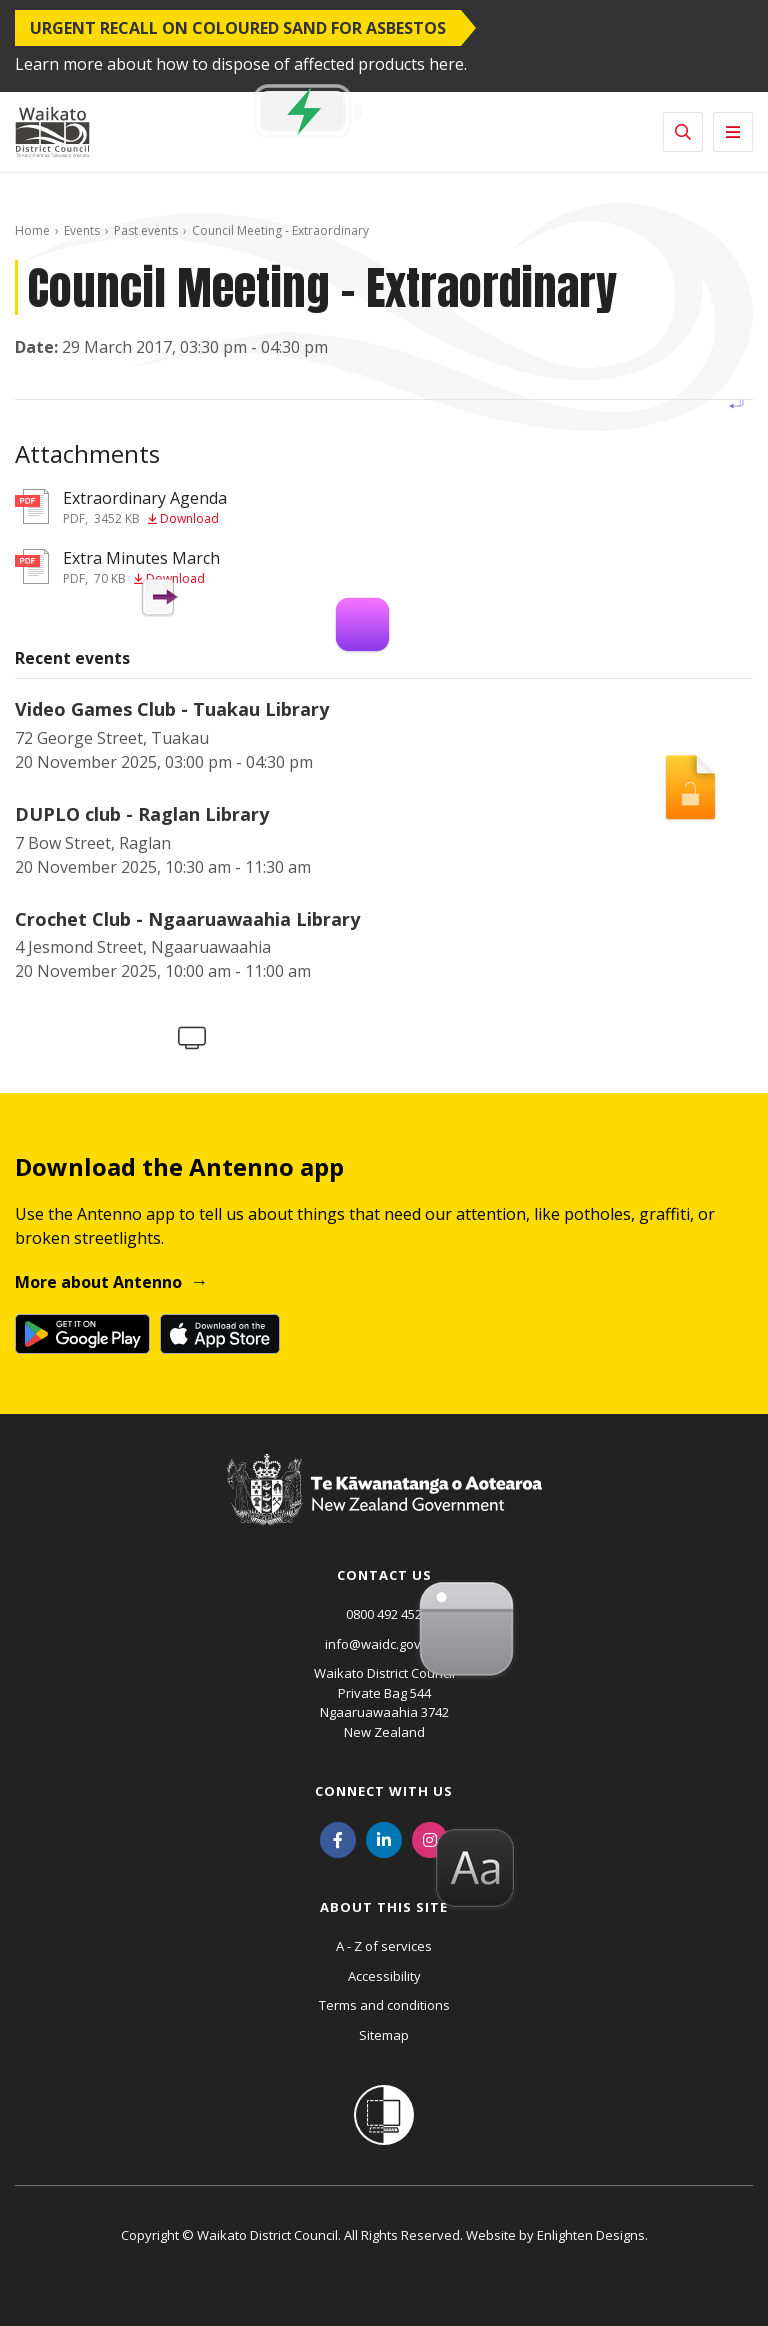  Describe the element at coordinates (158, 597) in the screenshot. I see `export document to another location` at that location.